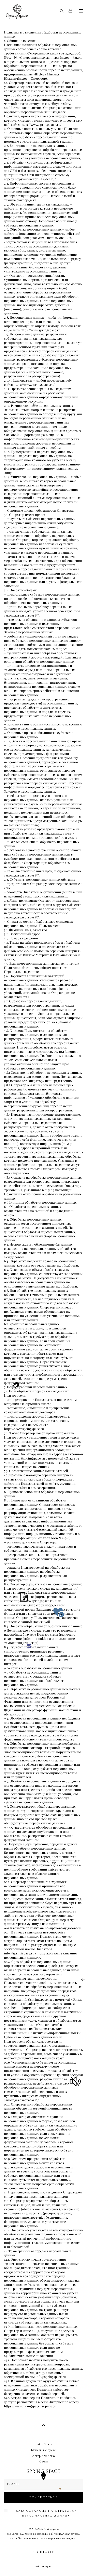 The height and width of the screenshot is (2576, 87). Describe the element at coordinates (59, 2490) in the screenshot. I see `remove all borders from selected cells` at that location.